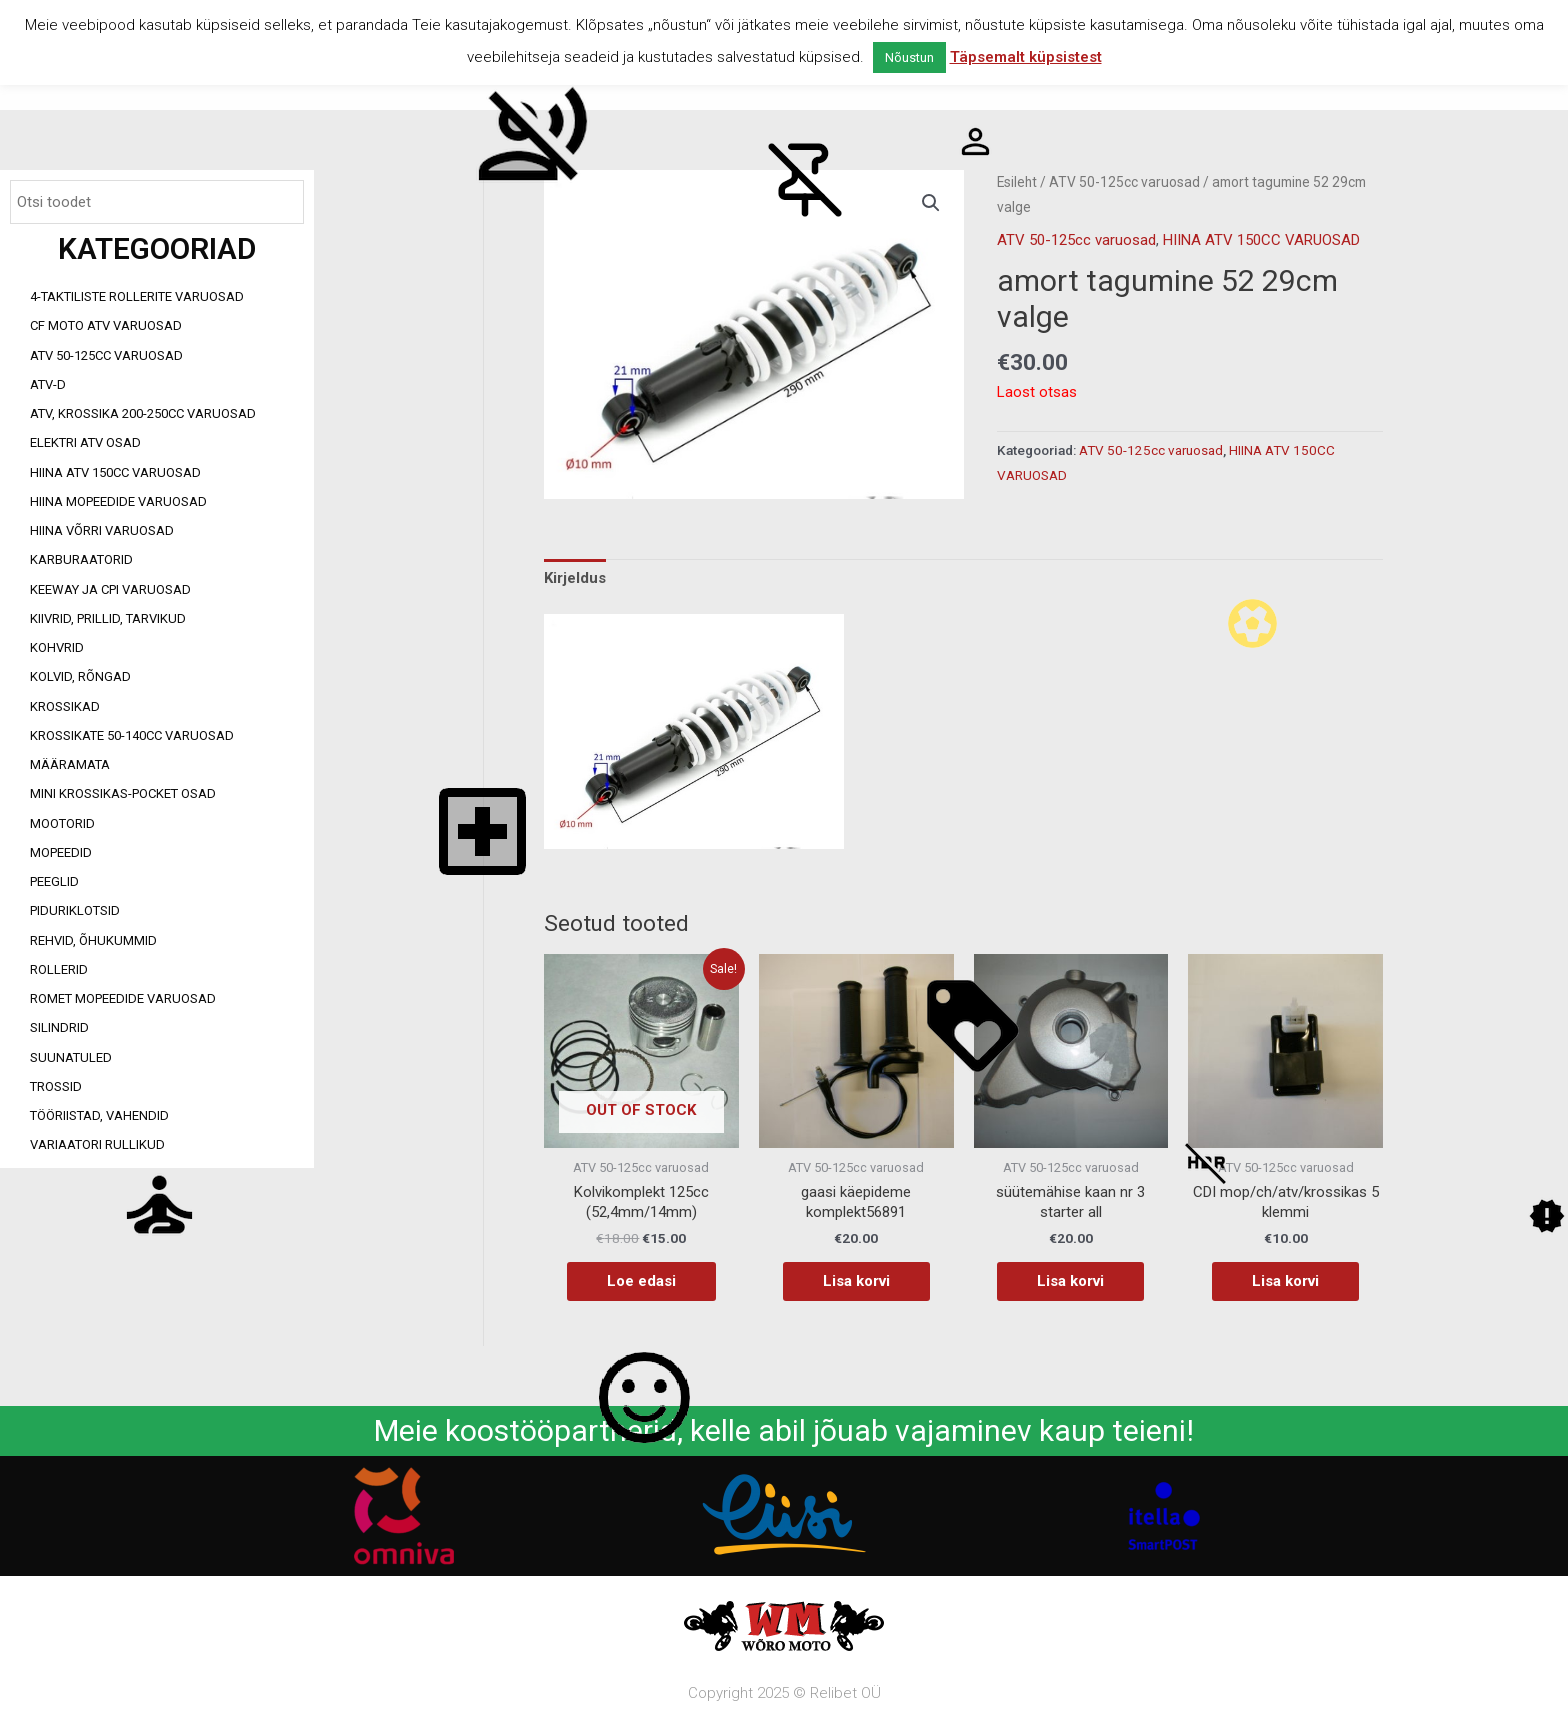  I want to click on view your profile, so click(975, 141).